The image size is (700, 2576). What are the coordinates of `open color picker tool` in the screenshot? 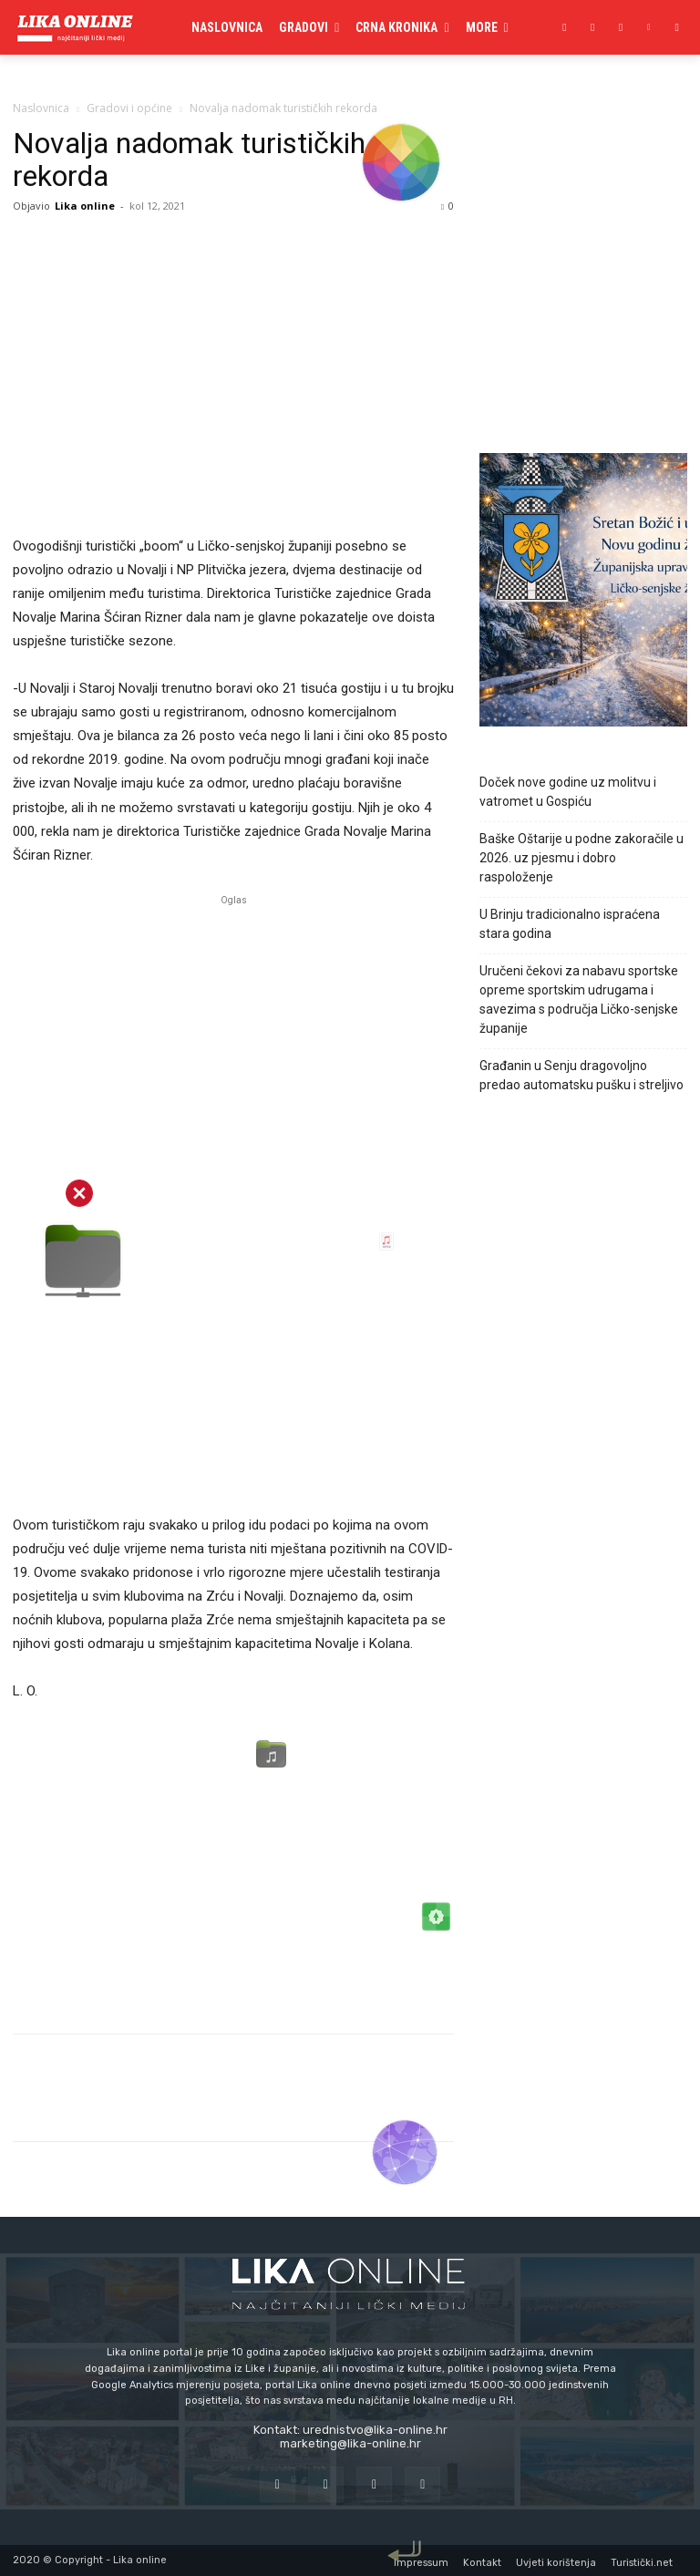 It's located at (401, 162).